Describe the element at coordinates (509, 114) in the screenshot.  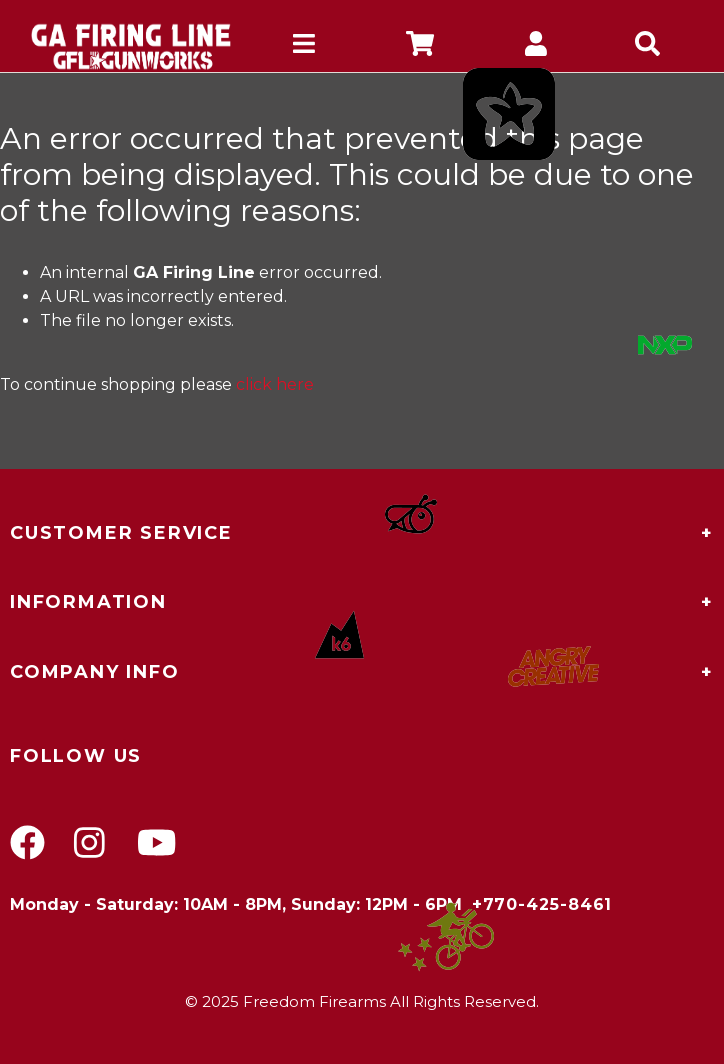
I see `open the Twinkly smart lights app` at that location.